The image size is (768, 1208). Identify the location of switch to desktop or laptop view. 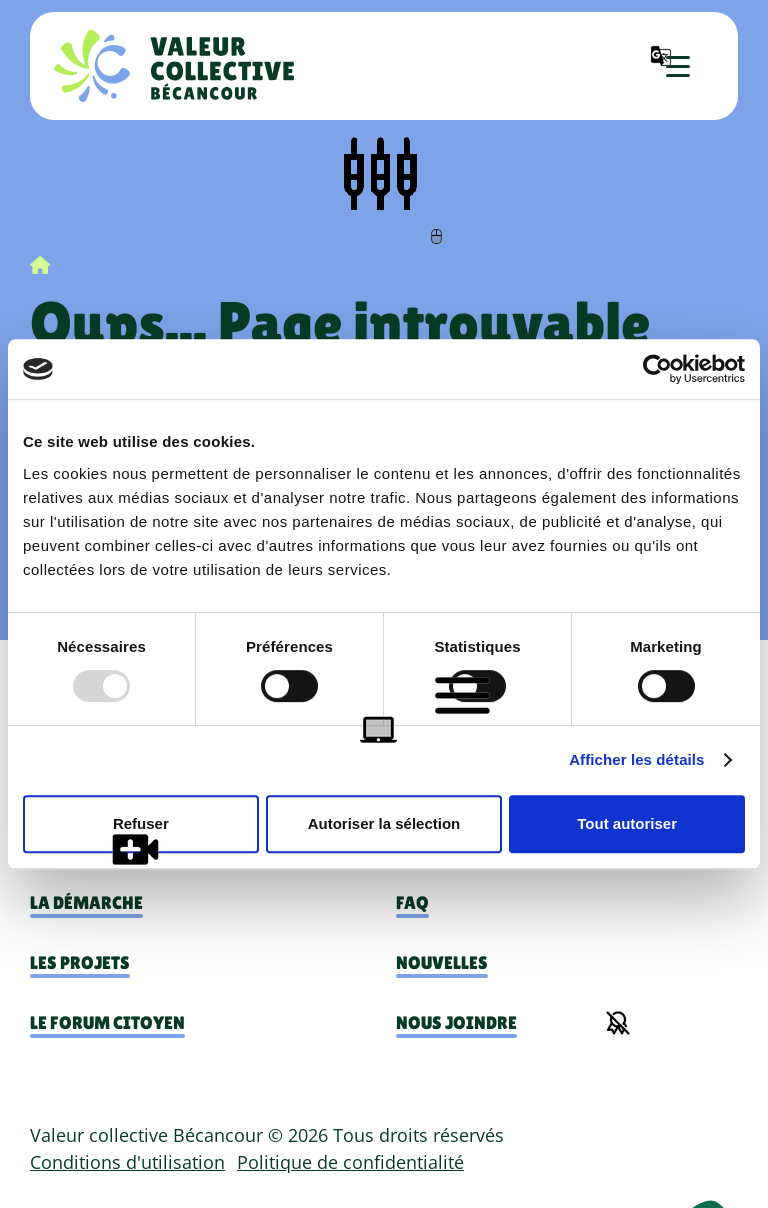
(378, 730).